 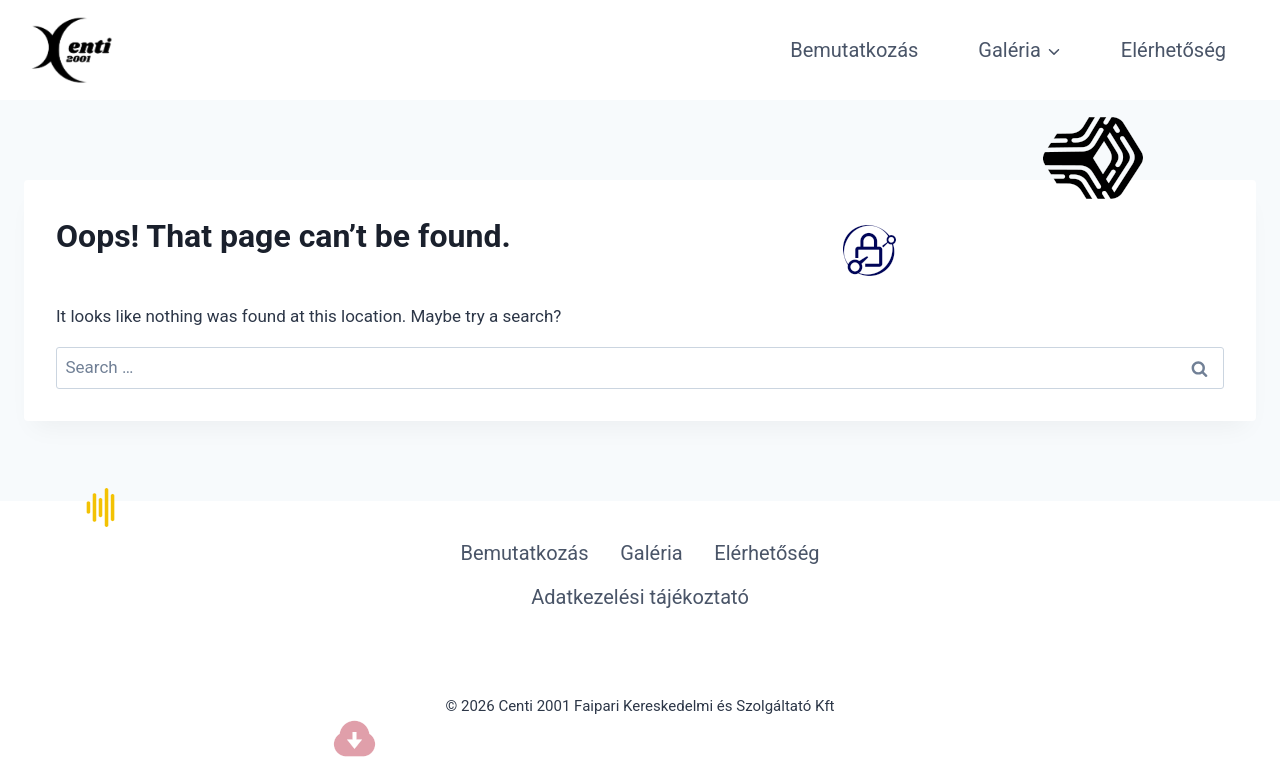 What do you see at coordinates (354, 739) in the screenshot?
I see `download file from cloud storage` at bounding box center [354, 739].